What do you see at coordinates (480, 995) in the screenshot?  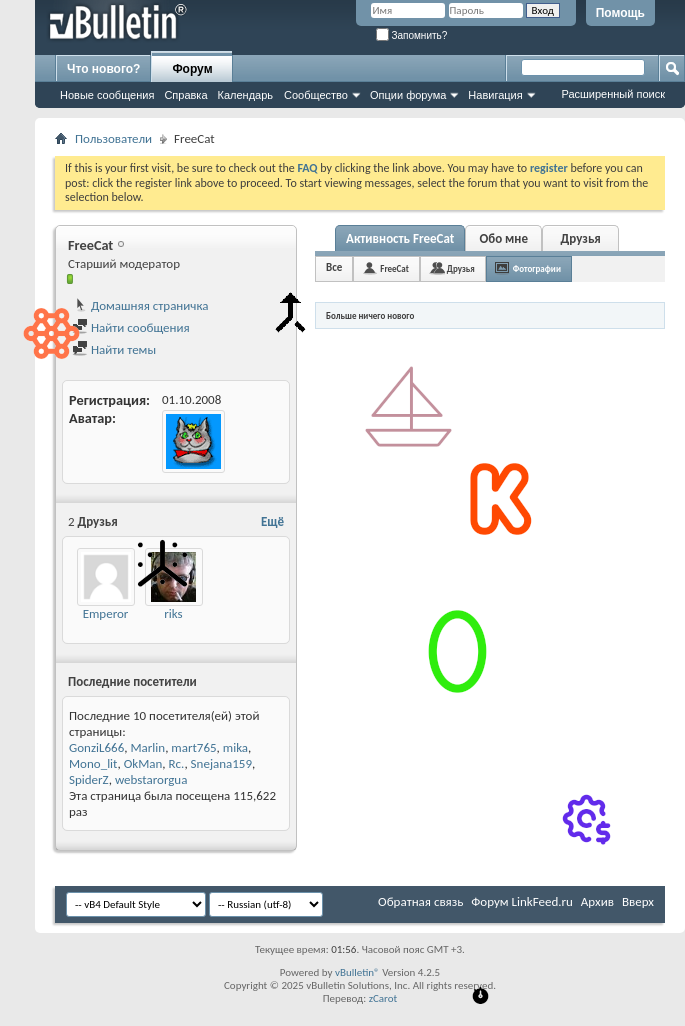 I see `start or stop a timer` at bounding box center [480, 995].